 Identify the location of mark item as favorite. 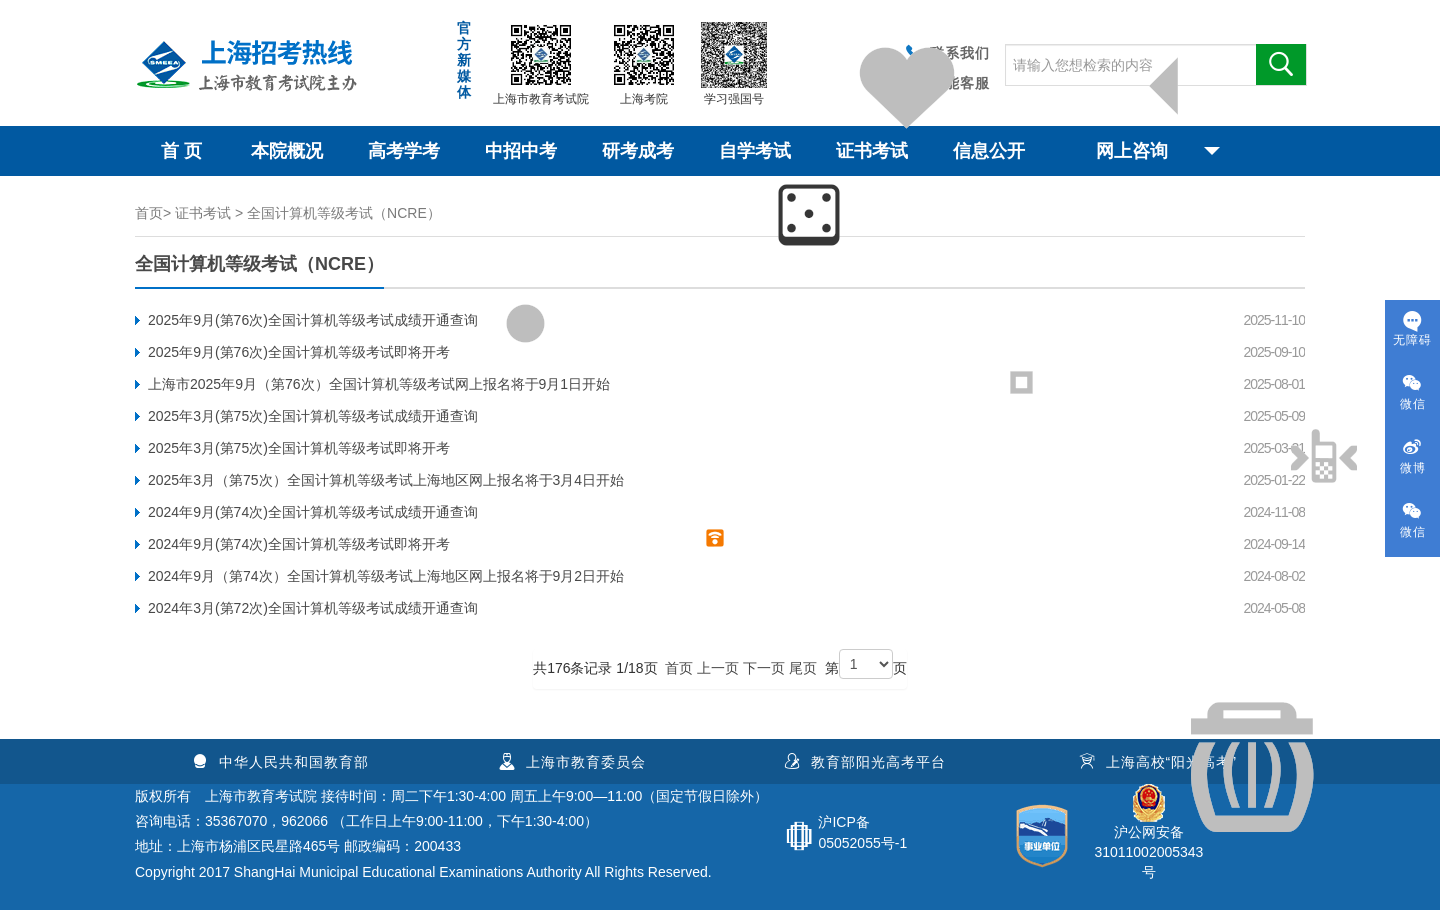
(907, 88).